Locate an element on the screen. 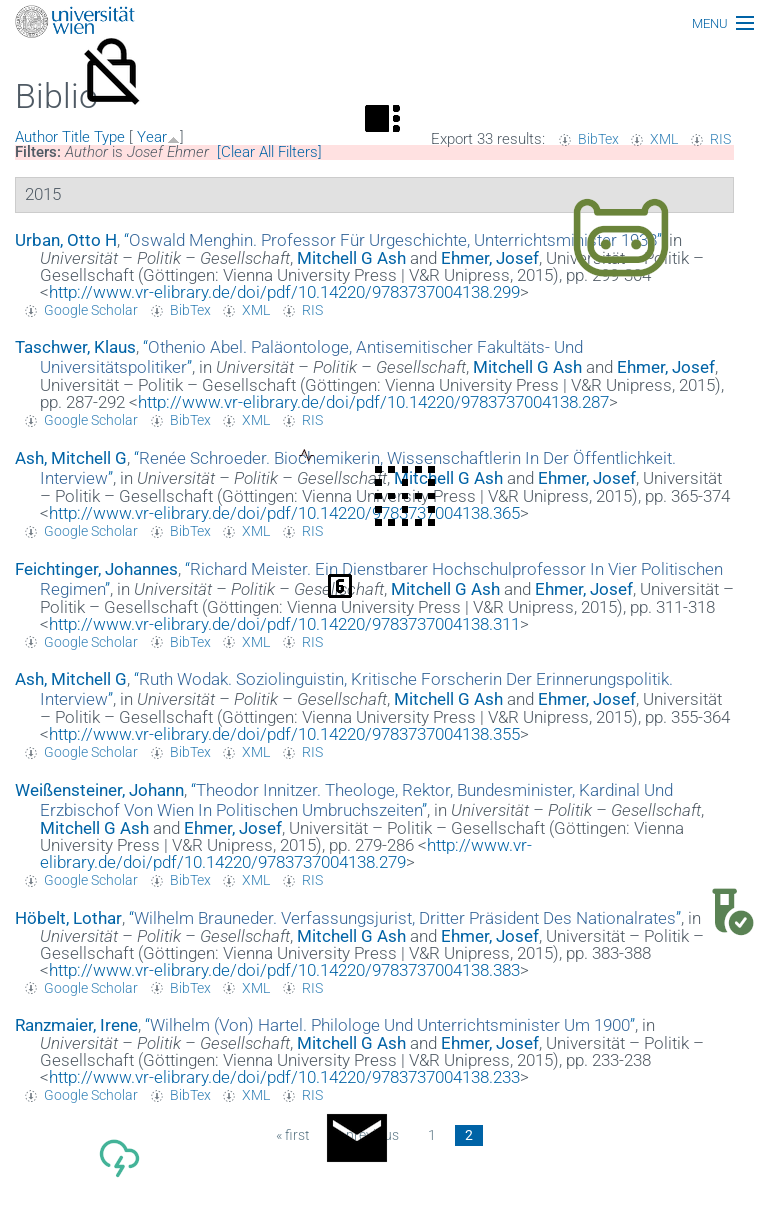 The height and width of the screenshot is (1231, 768). open your email inbox is located at coordinates (357, 1138).